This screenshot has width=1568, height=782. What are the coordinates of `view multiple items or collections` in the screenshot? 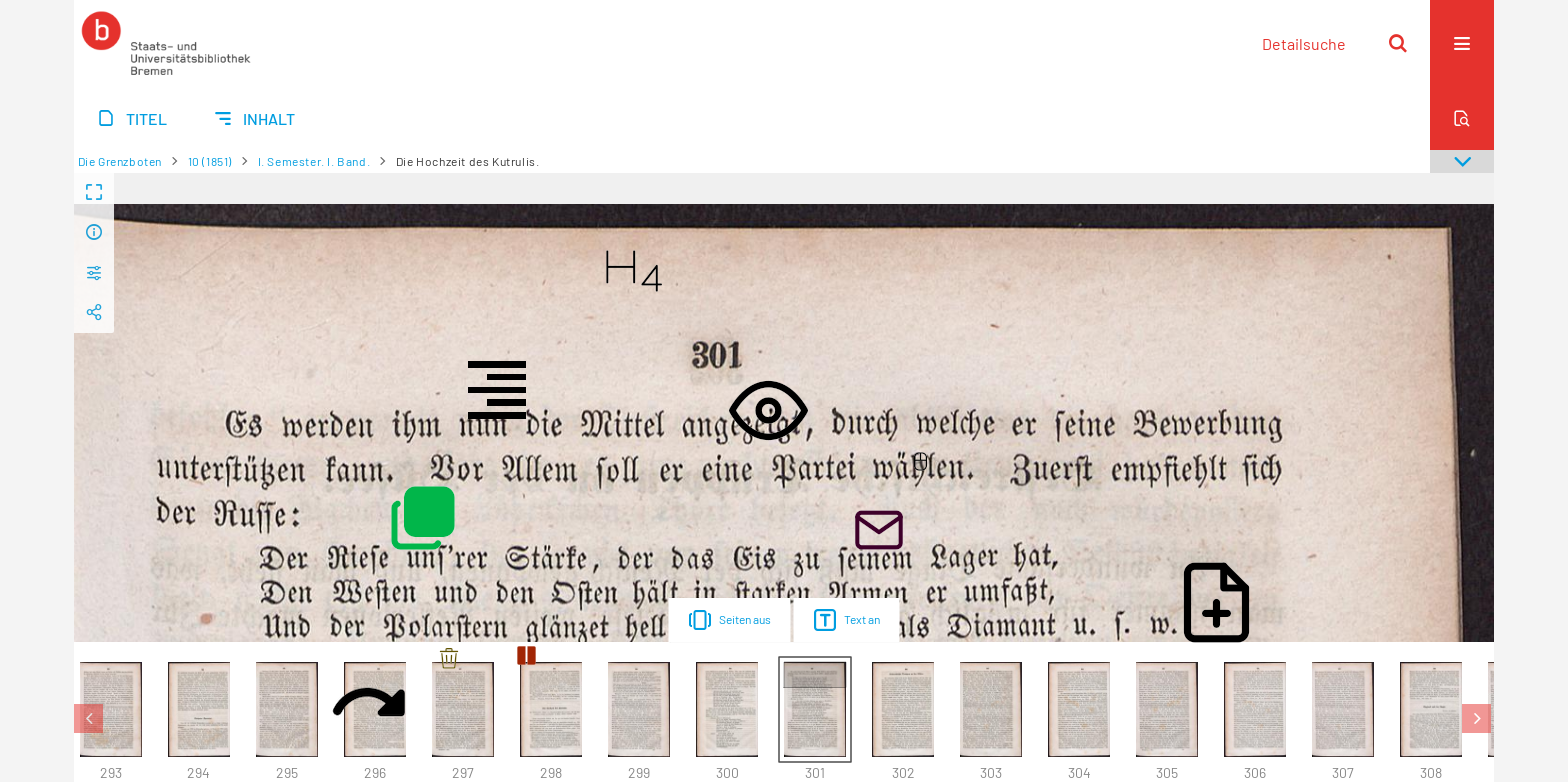 It's located at (423, 518).